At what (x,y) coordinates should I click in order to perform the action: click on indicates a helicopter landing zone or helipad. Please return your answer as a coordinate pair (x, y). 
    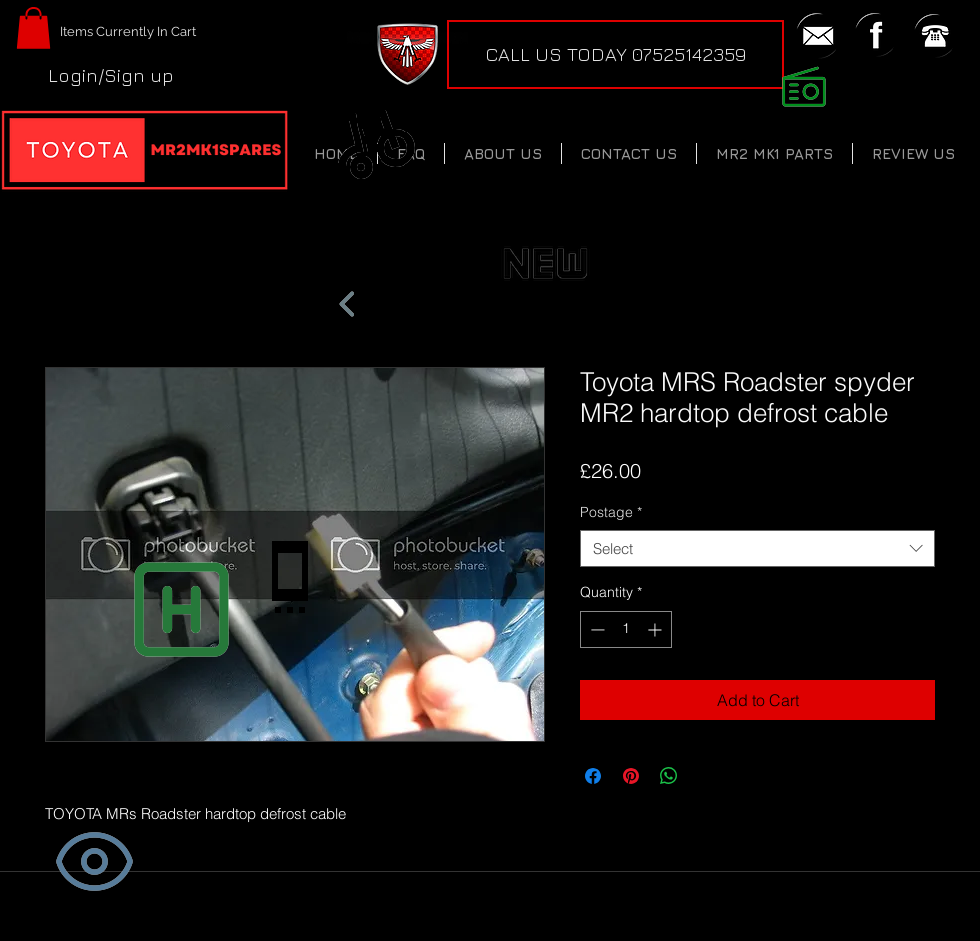
    Looking at the image, I should click on (181, 609).